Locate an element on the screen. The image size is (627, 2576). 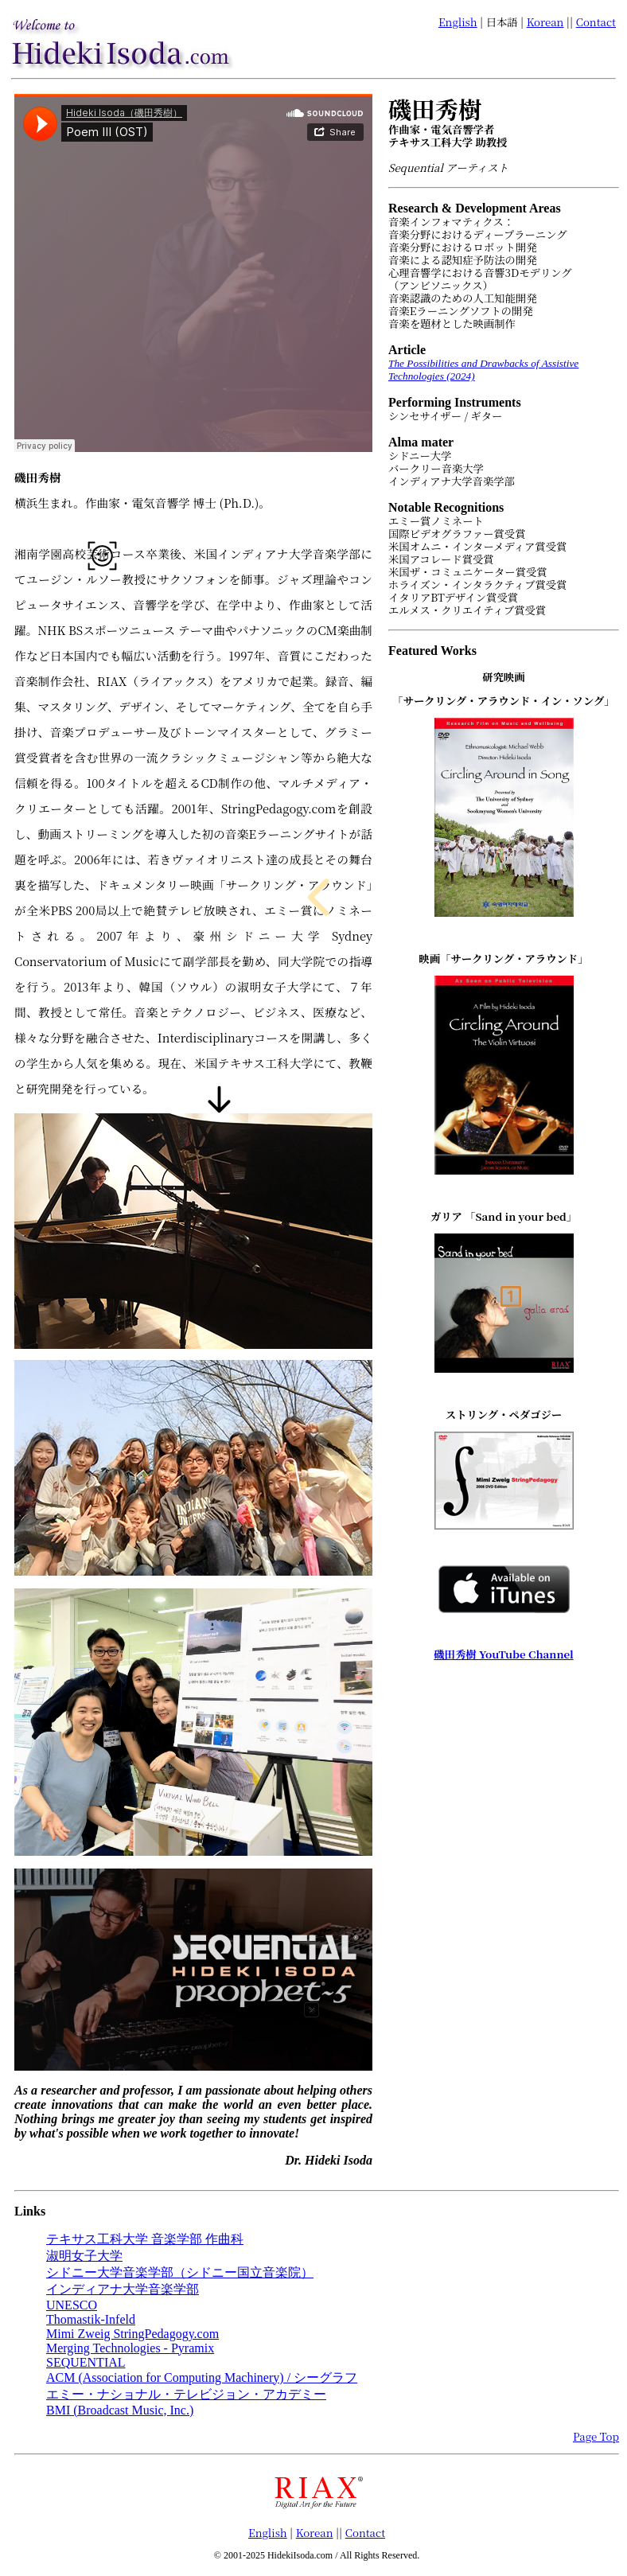
scan face to unlock or authenticate is located at coordinates (102, 555).